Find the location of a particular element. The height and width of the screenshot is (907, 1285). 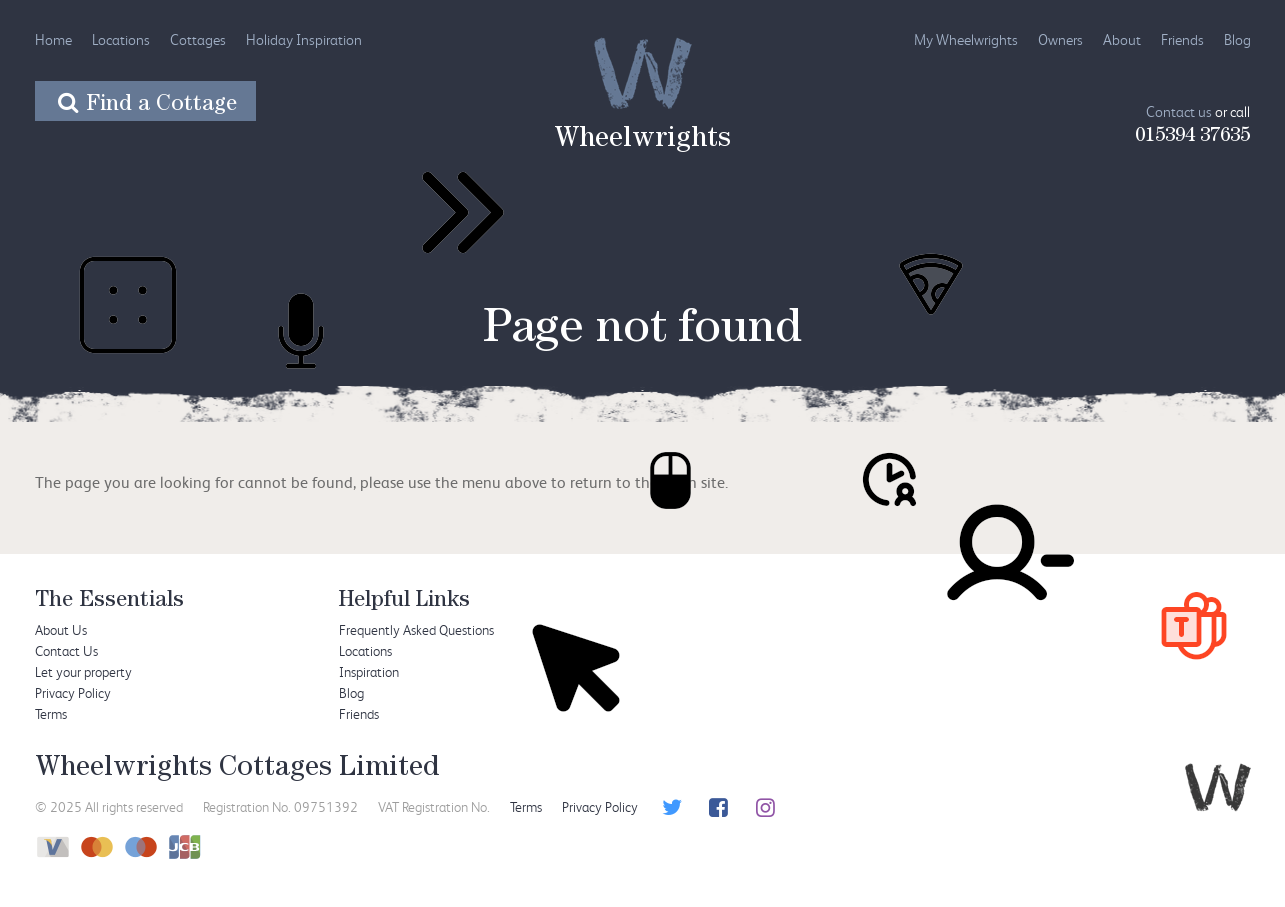

skip forward or advance to next item is located at coordinates (459, 212).